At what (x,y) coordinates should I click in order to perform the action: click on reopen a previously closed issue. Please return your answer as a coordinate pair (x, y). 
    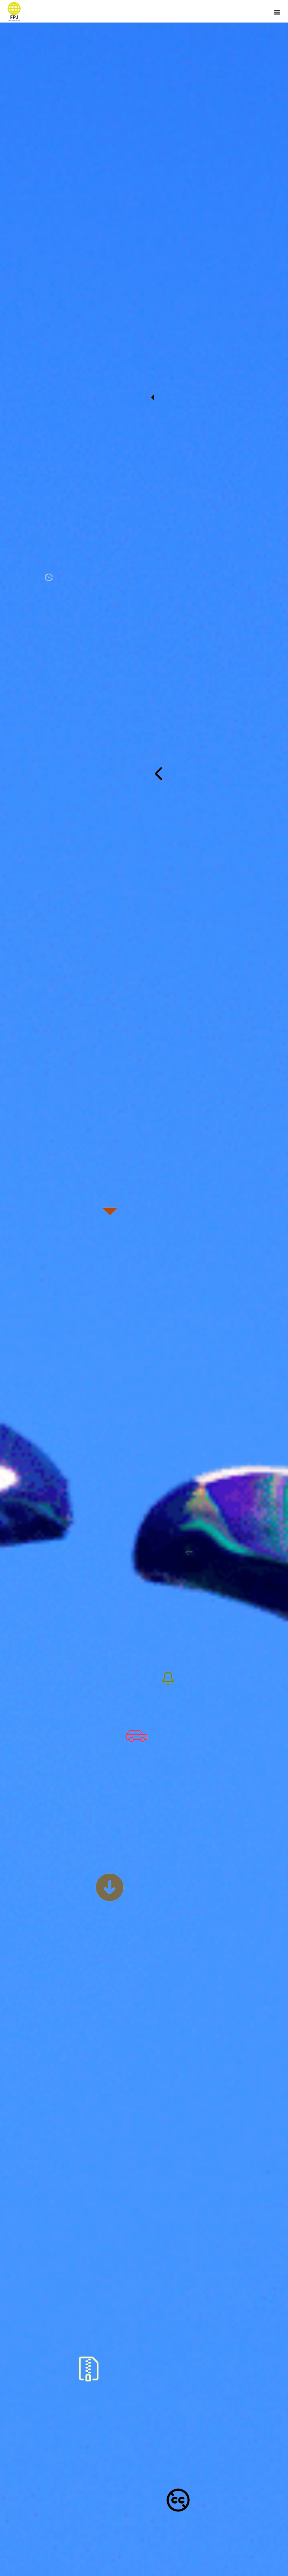
    Looking at the image, I should click on (49, 577).